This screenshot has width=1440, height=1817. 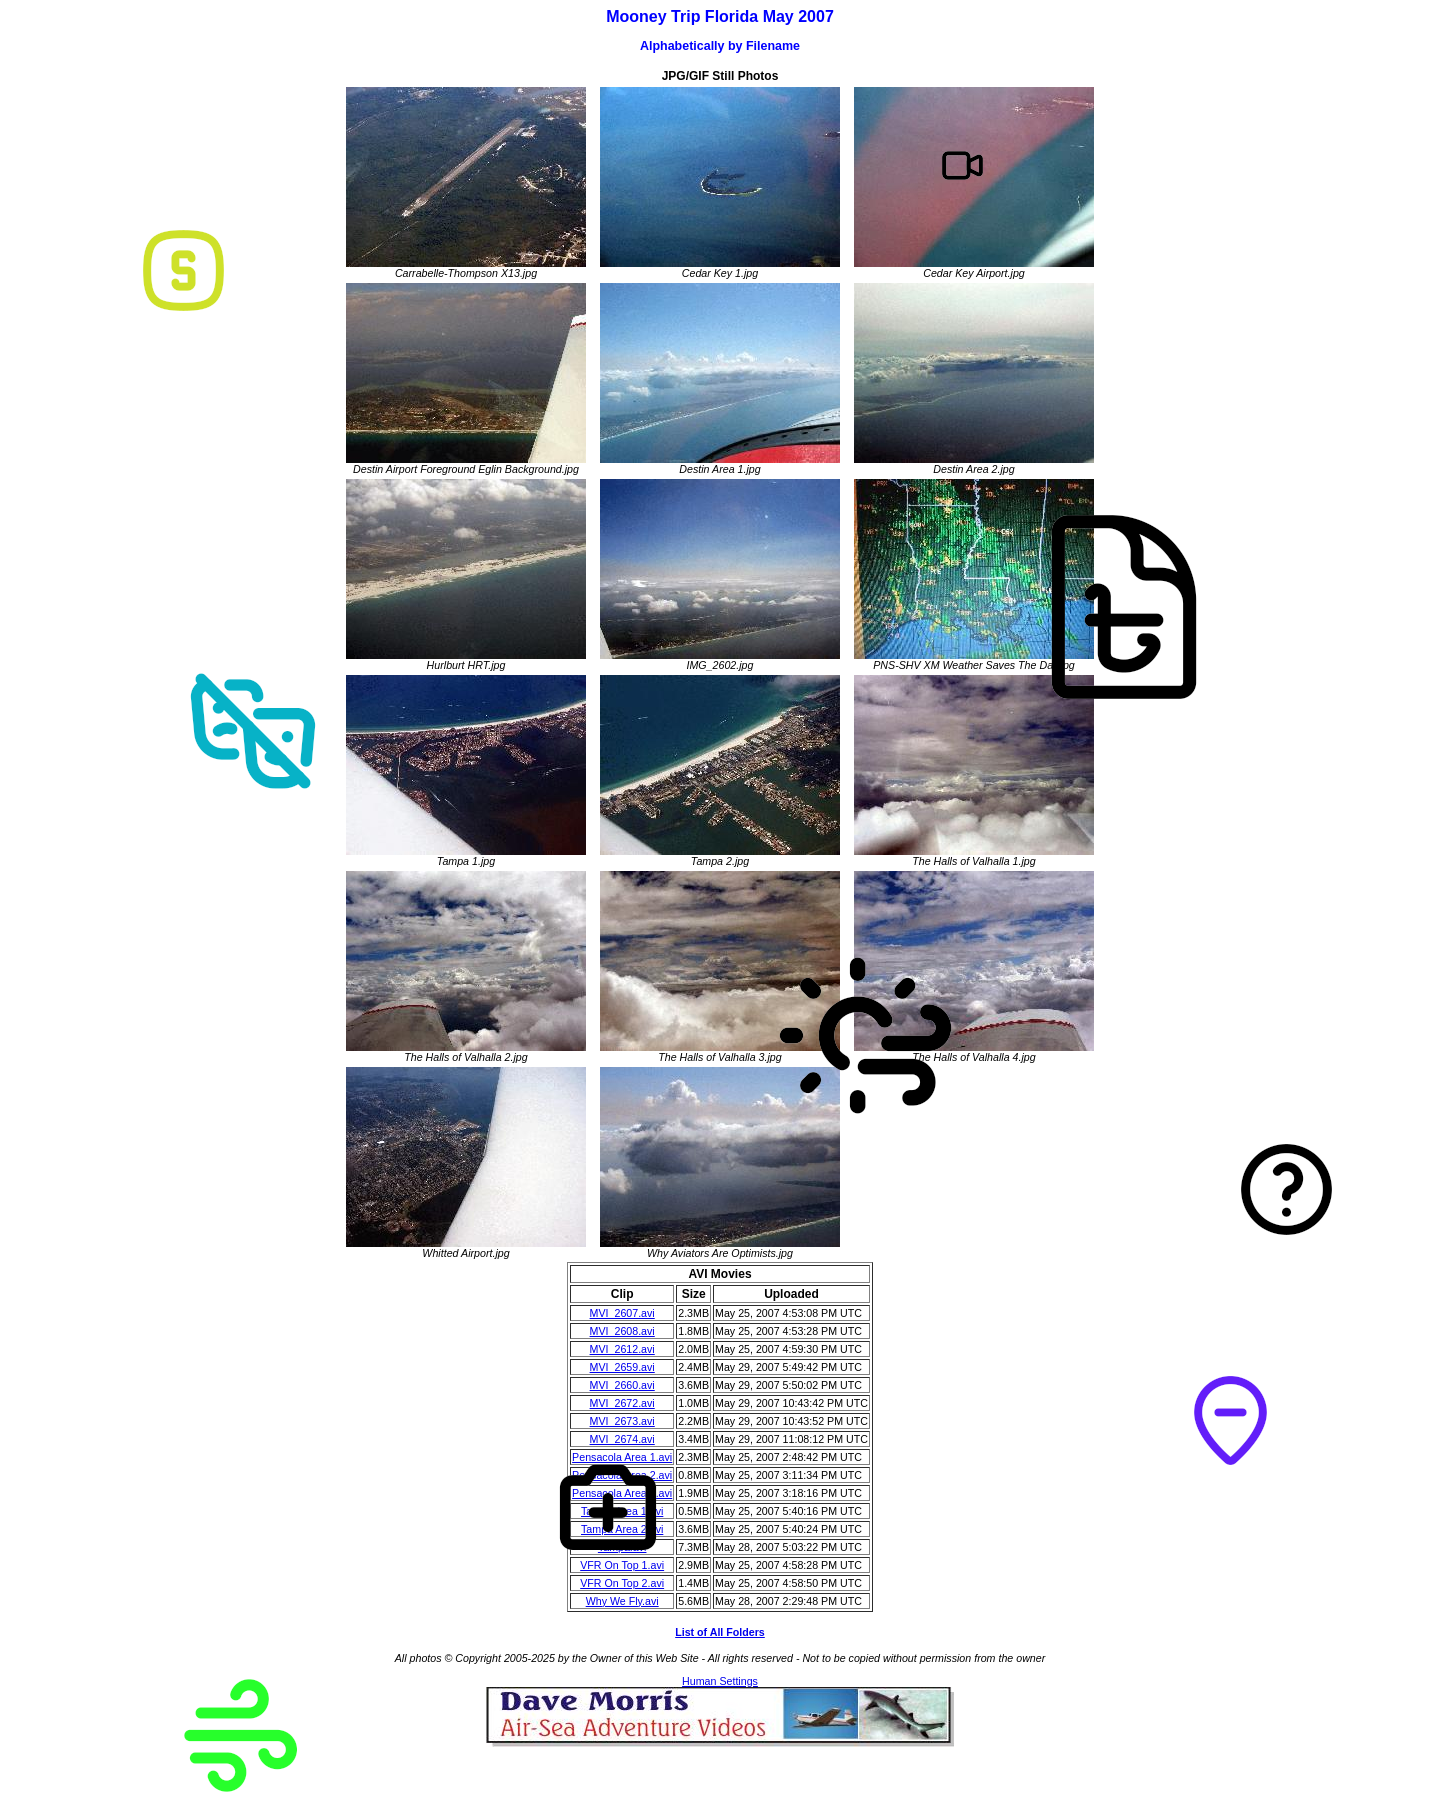 I want to click on remove a saved location, so click(x=1230, y=1420).